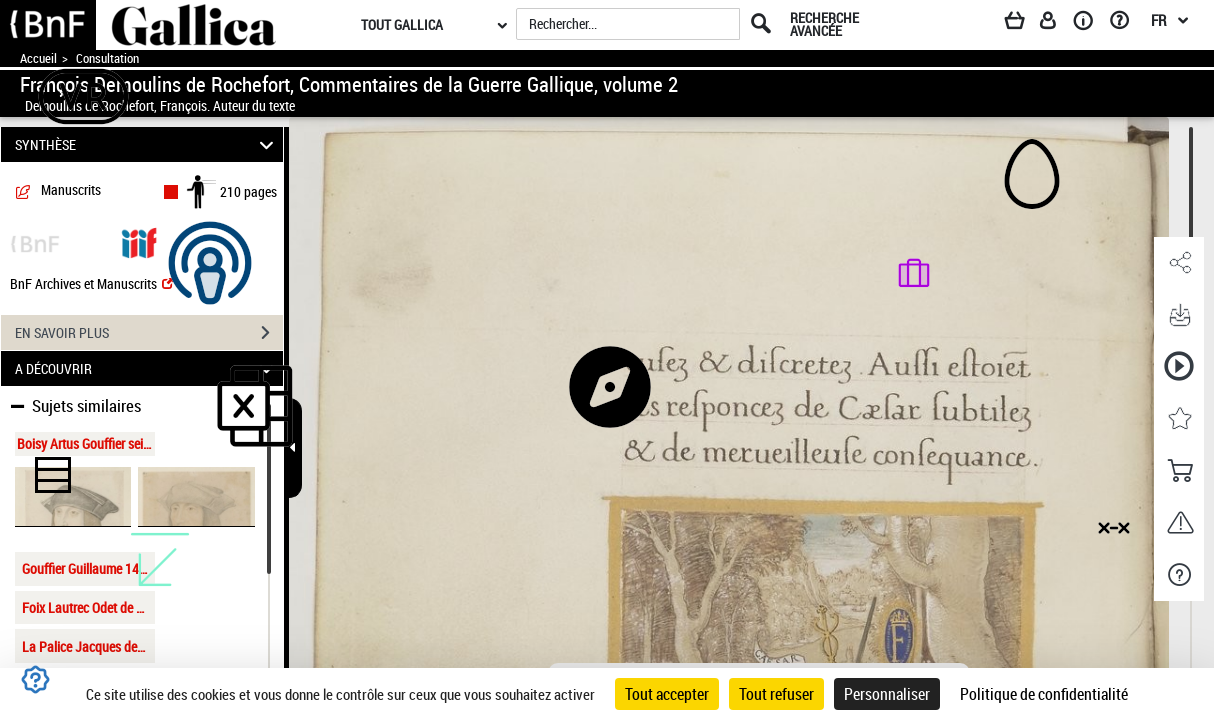 The image size is (1214, 720). What do you see at coordinates (1032, 174) in the screenshot?
I see `indicates egg or egg-related content` at bounding box center [1032, 174].